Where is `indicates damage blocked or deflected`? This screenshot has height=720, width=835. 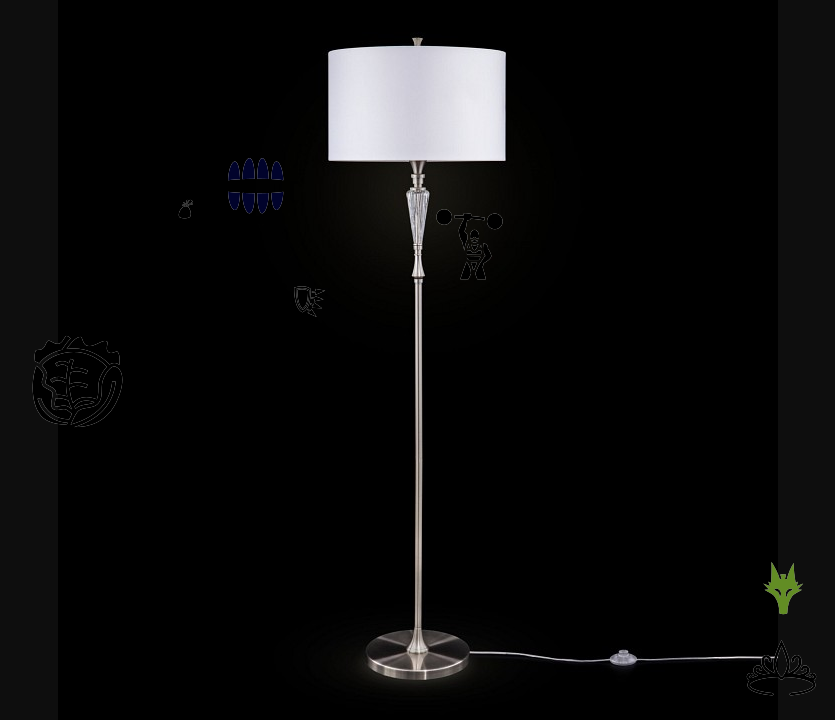 indicates damage blocked or deflected is located at coordinates (309, 301).